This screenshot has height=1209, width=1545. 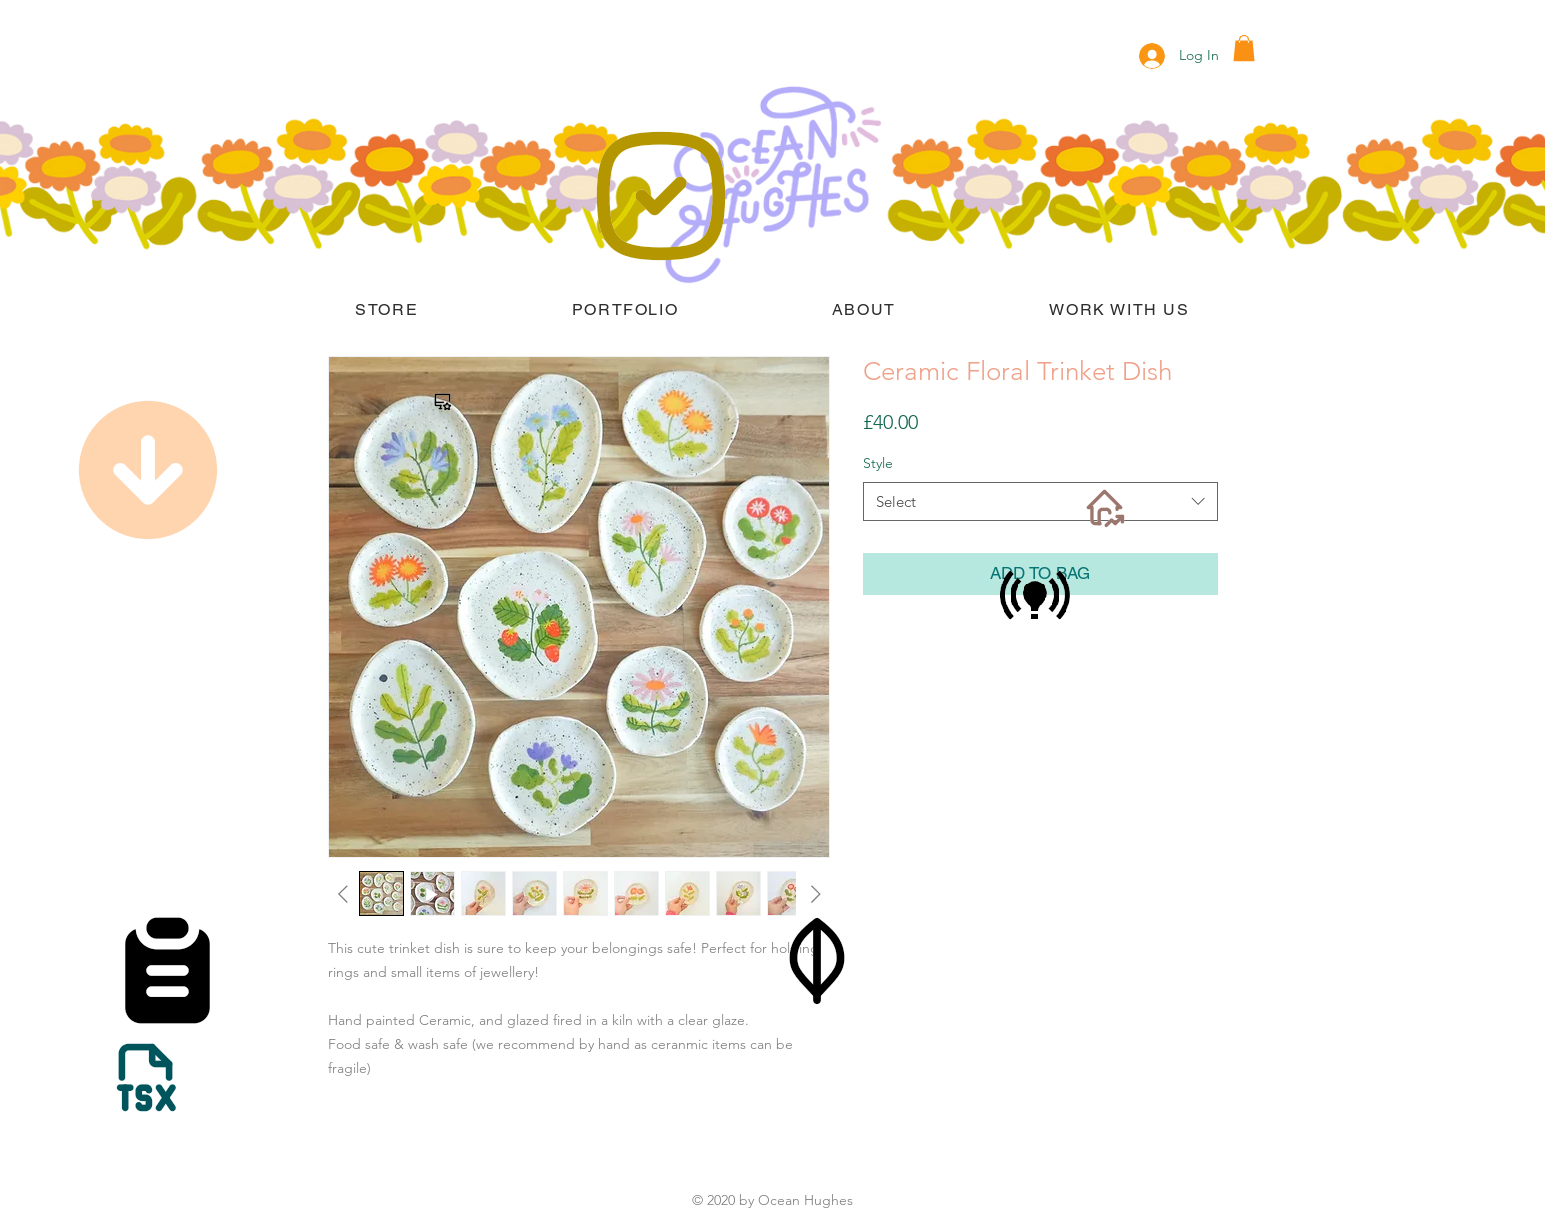 What do you see at coordinates (167, 970) in the screenshot?
I see `view clipboard contents` at bounding box center [167, 970].